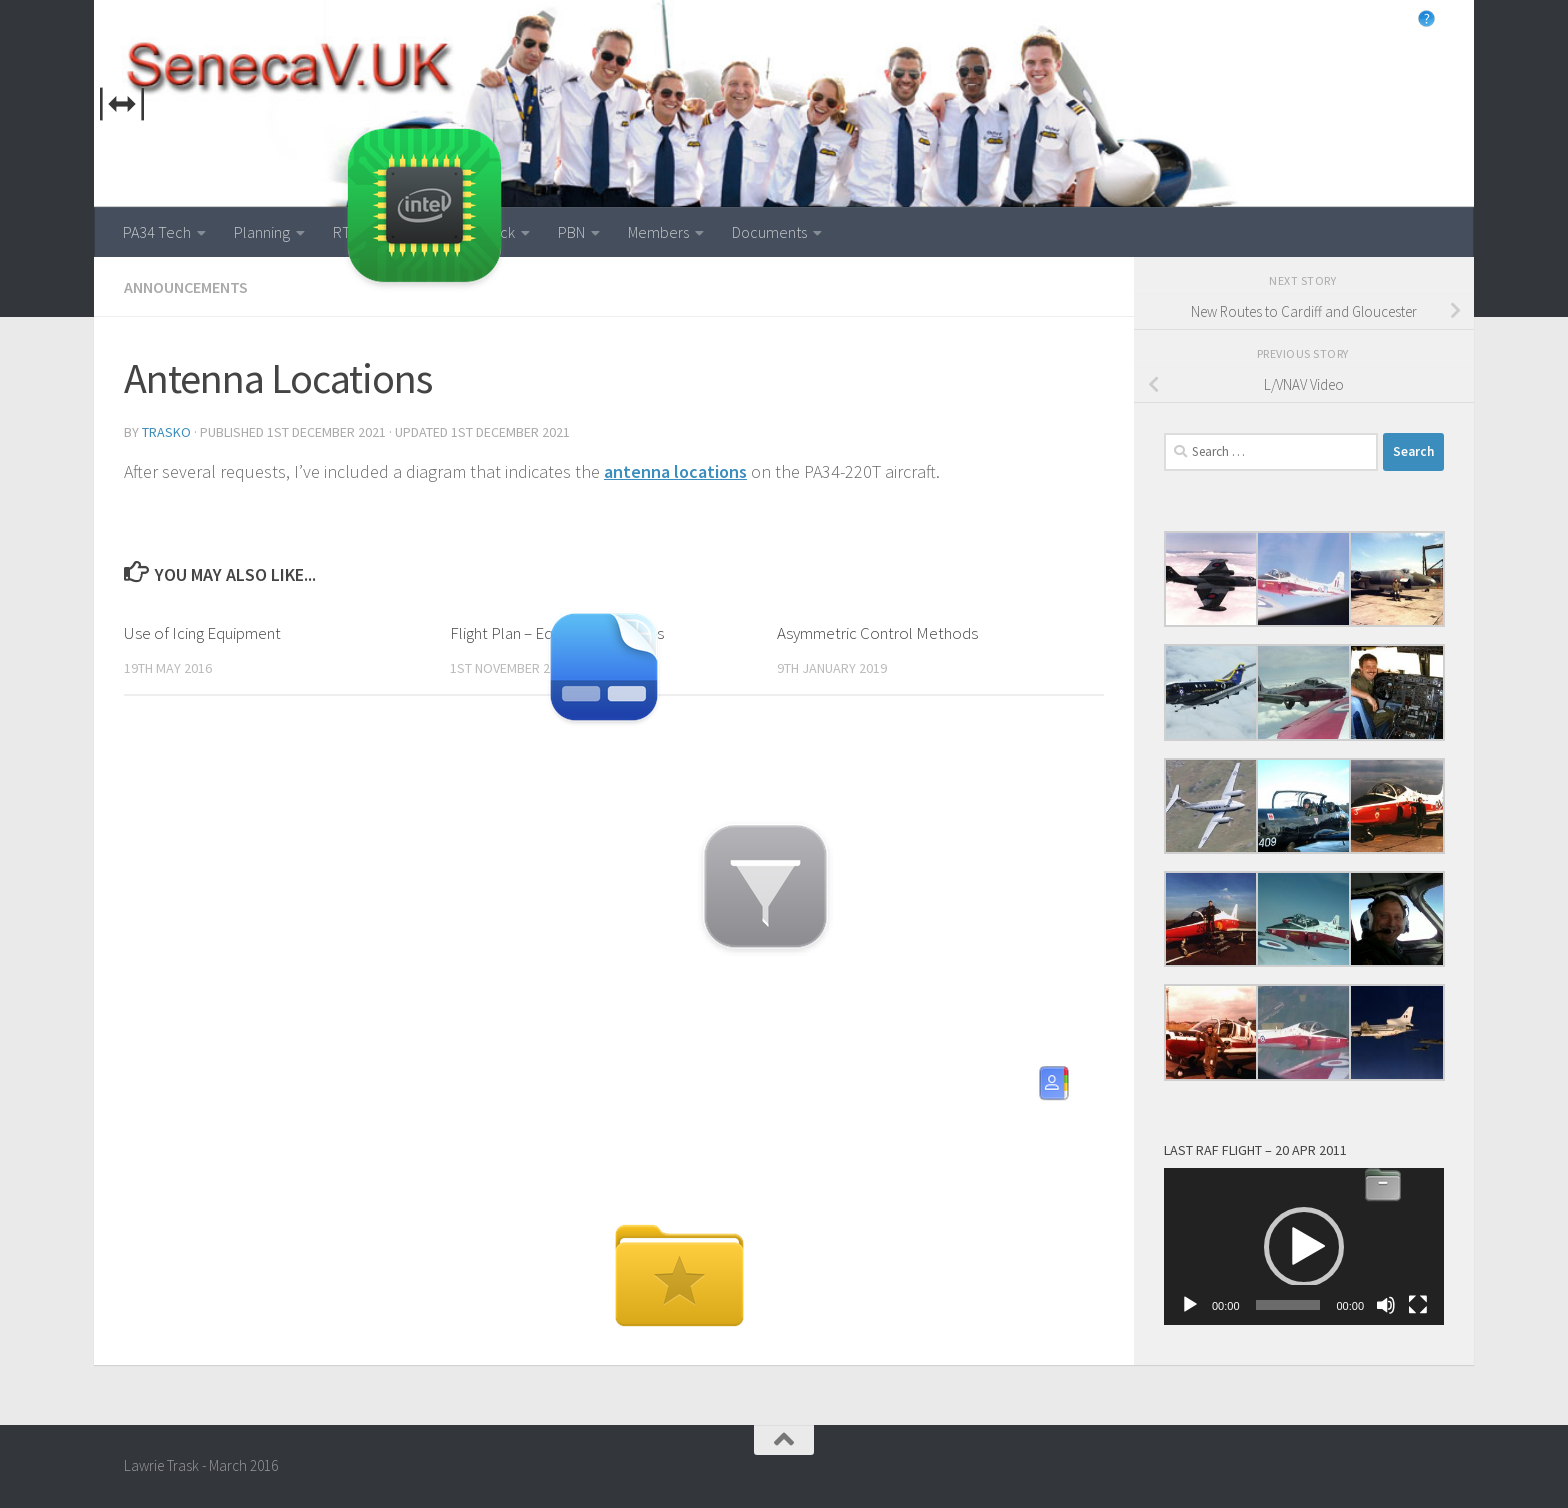 The width and height of the screenshot is (1568, 1508). Describe the element at coordinates (122, 104) in the screenshot. I see `adjust spacing between elements` at that location.